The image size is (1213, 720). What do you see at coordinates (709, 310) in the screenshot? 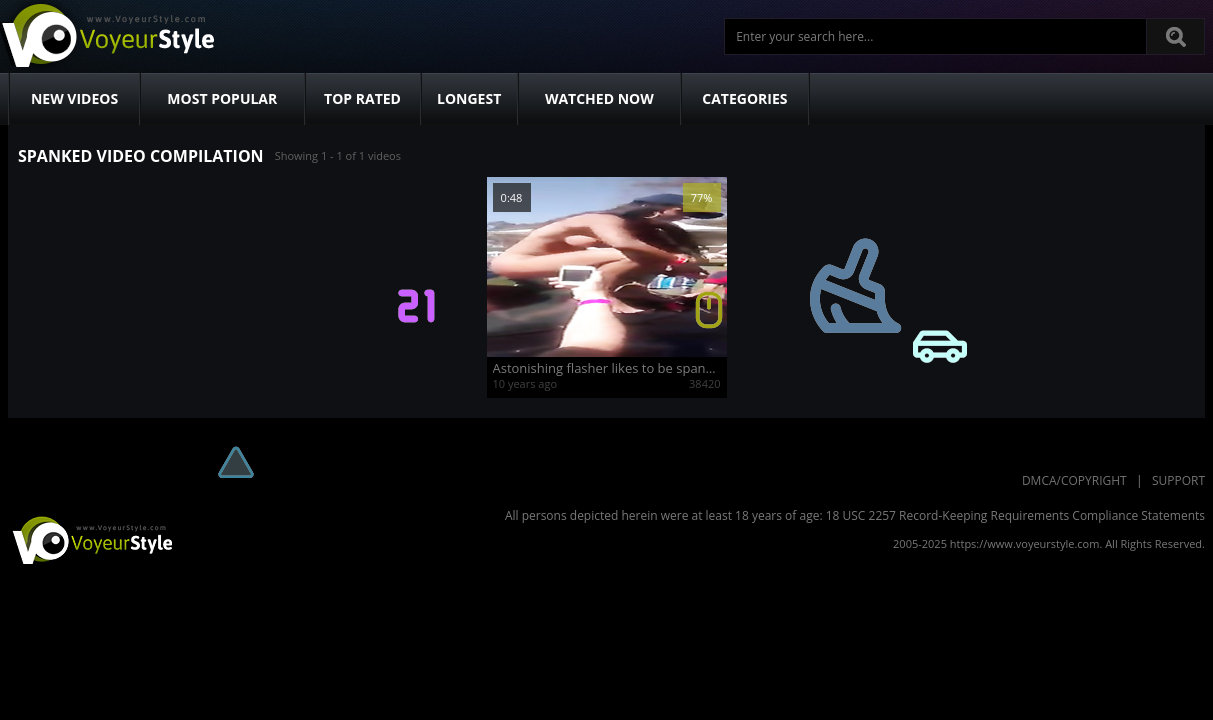
I see `mouse input device indicator` at bounding box center [709, 310].